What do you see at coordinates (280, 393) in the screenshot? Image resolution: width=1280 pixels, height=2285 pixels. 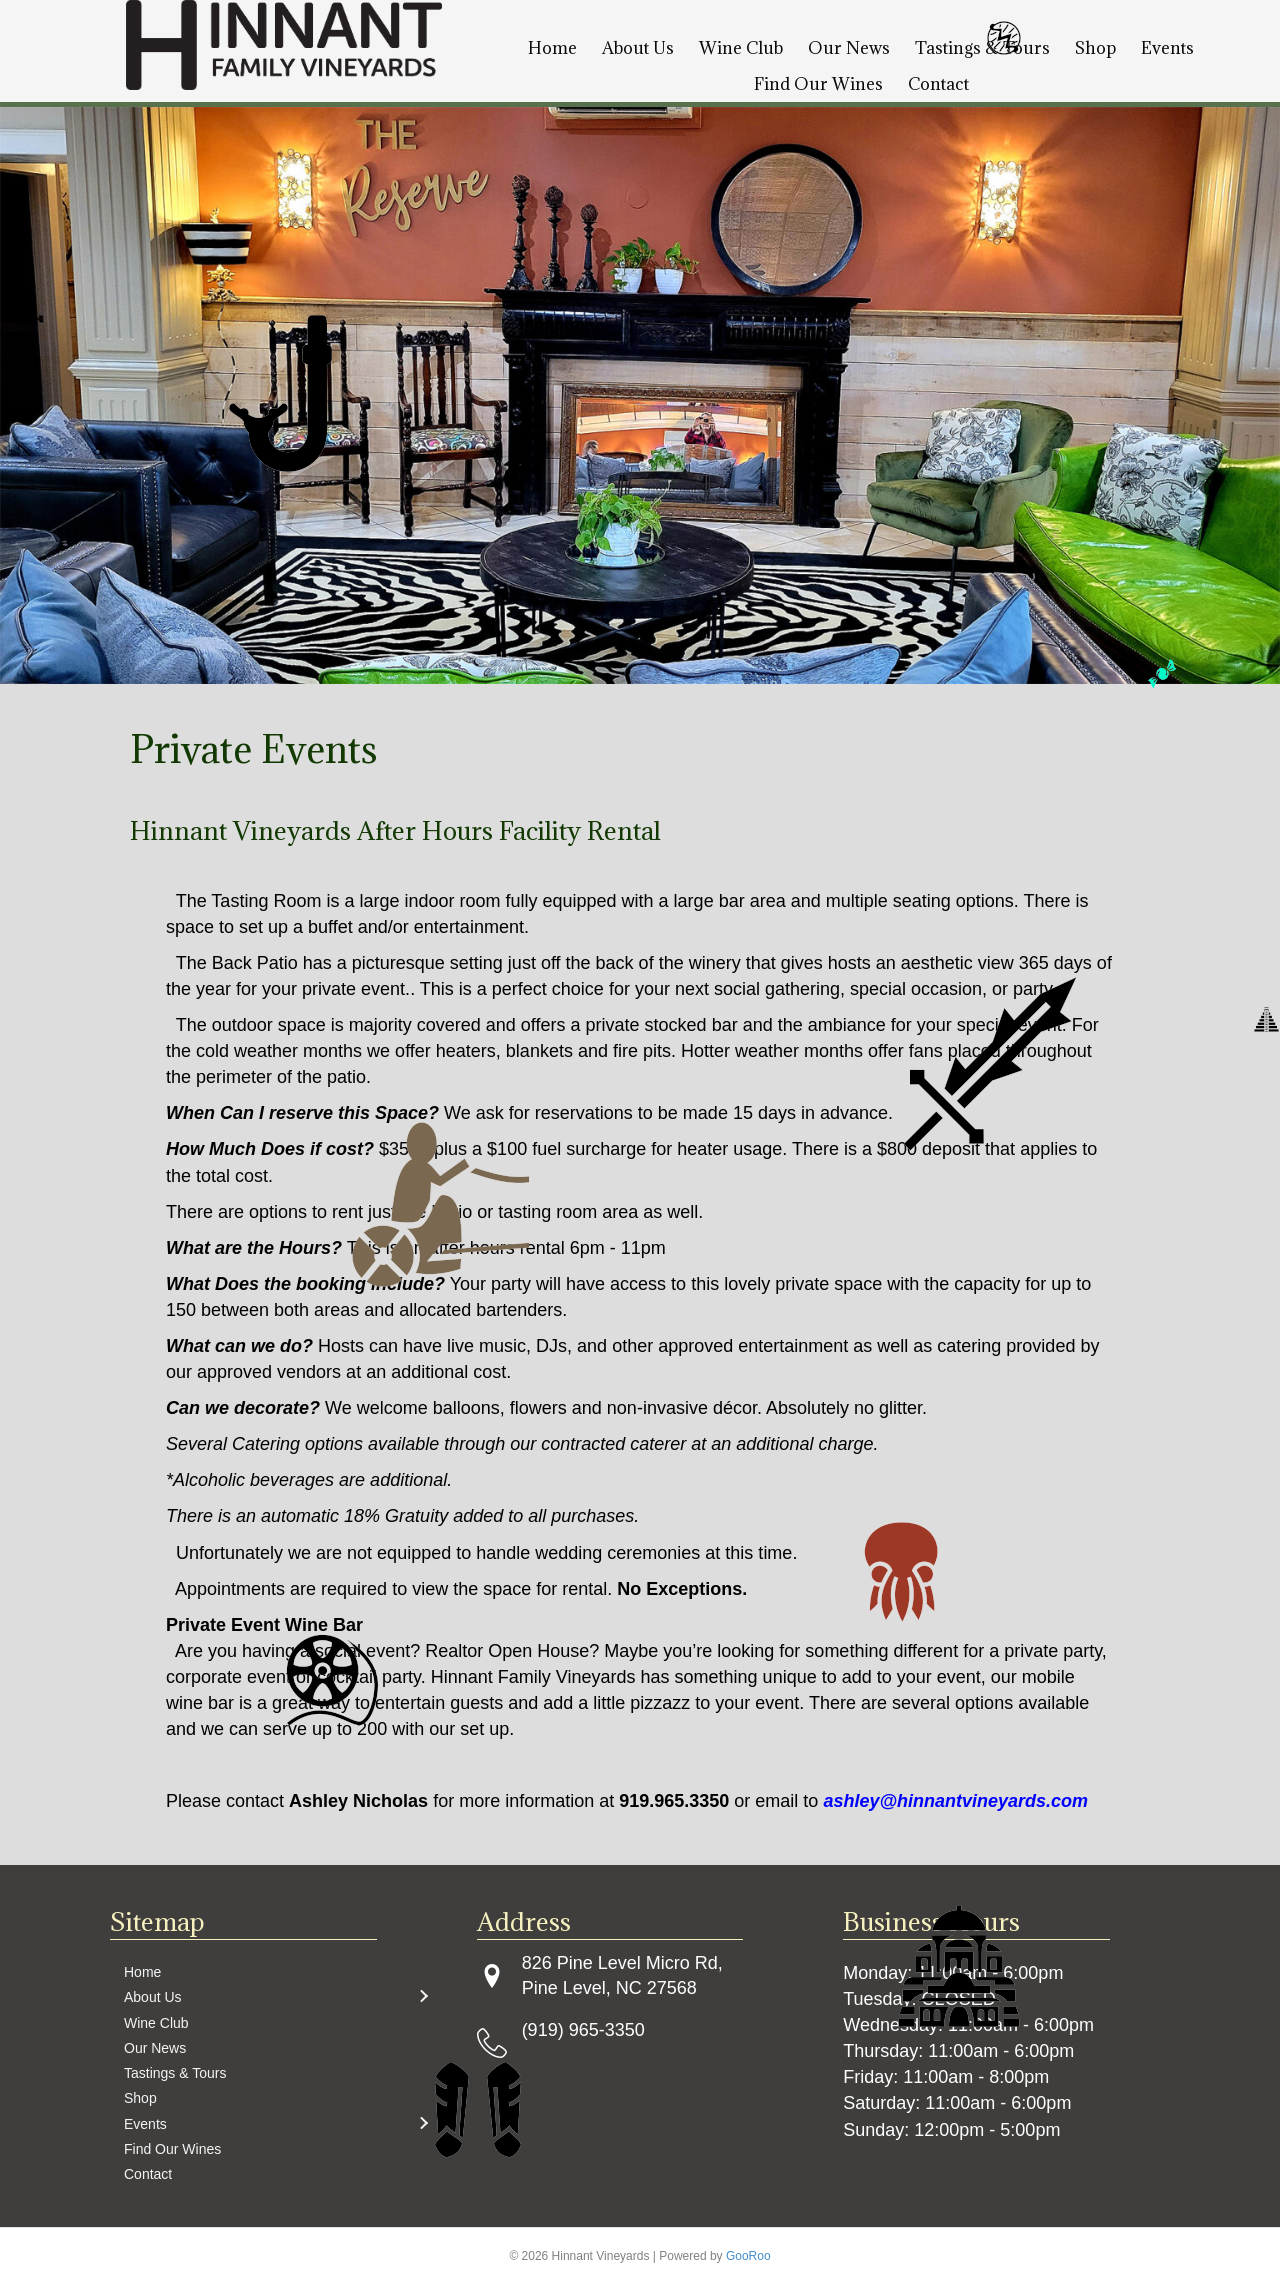 I see `access snorkeling or diving activities` at bounding box center [280, 393].